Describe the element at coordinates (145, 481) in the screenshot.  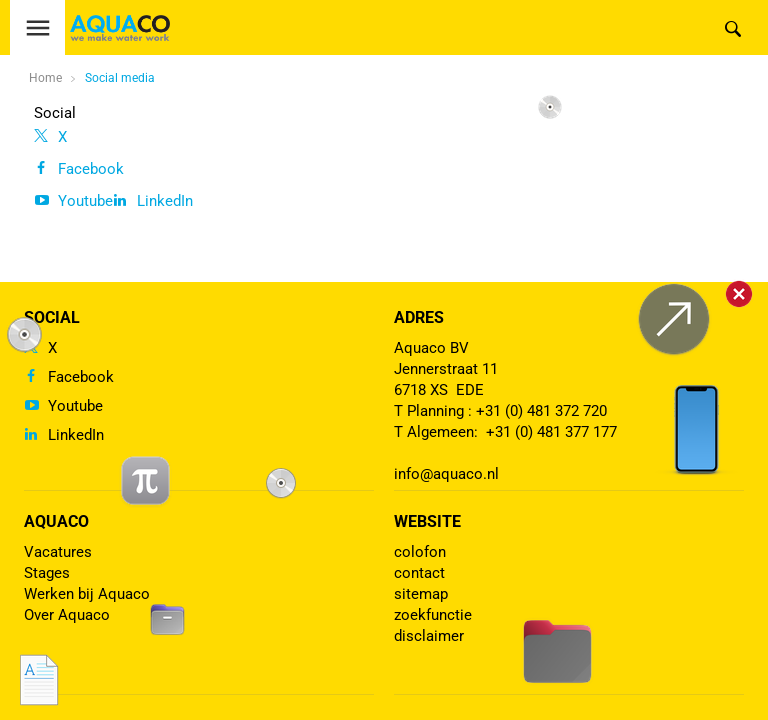
I see `open mathematics or calculator app` at that location.